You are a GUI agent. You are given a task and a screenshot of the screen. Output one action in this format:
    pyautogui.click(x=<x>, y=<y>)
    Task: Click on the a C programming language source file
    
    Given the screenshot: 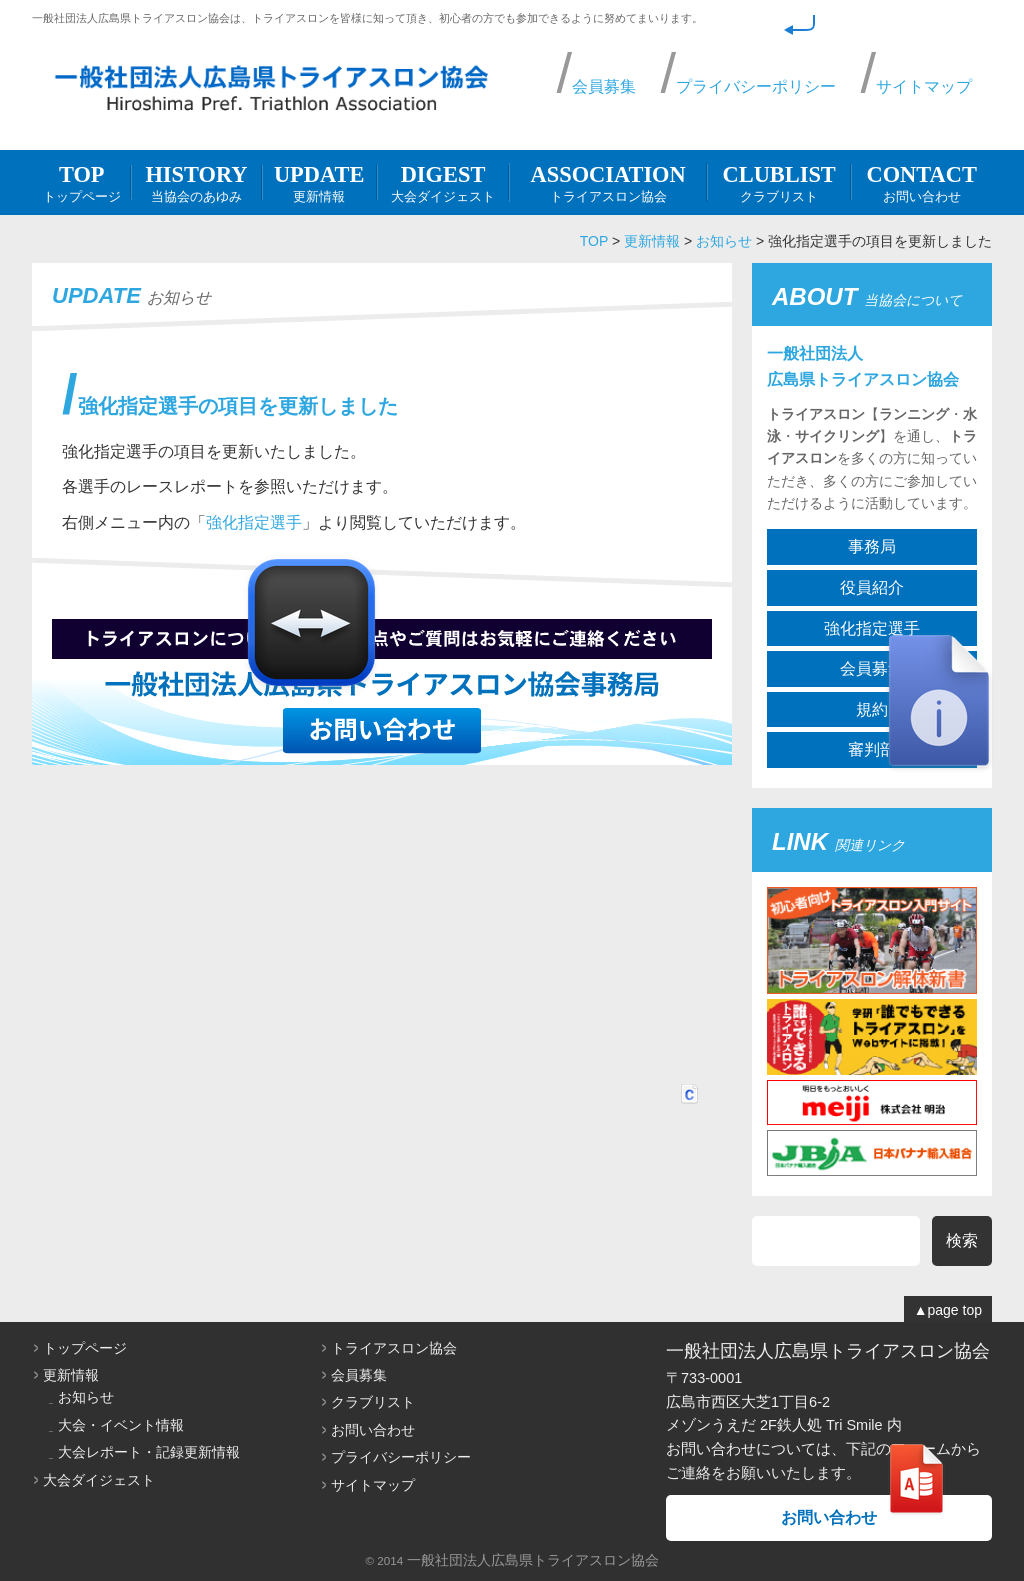 What is the action you would take?
    pyautogui.click(x=689, y=1093)
    